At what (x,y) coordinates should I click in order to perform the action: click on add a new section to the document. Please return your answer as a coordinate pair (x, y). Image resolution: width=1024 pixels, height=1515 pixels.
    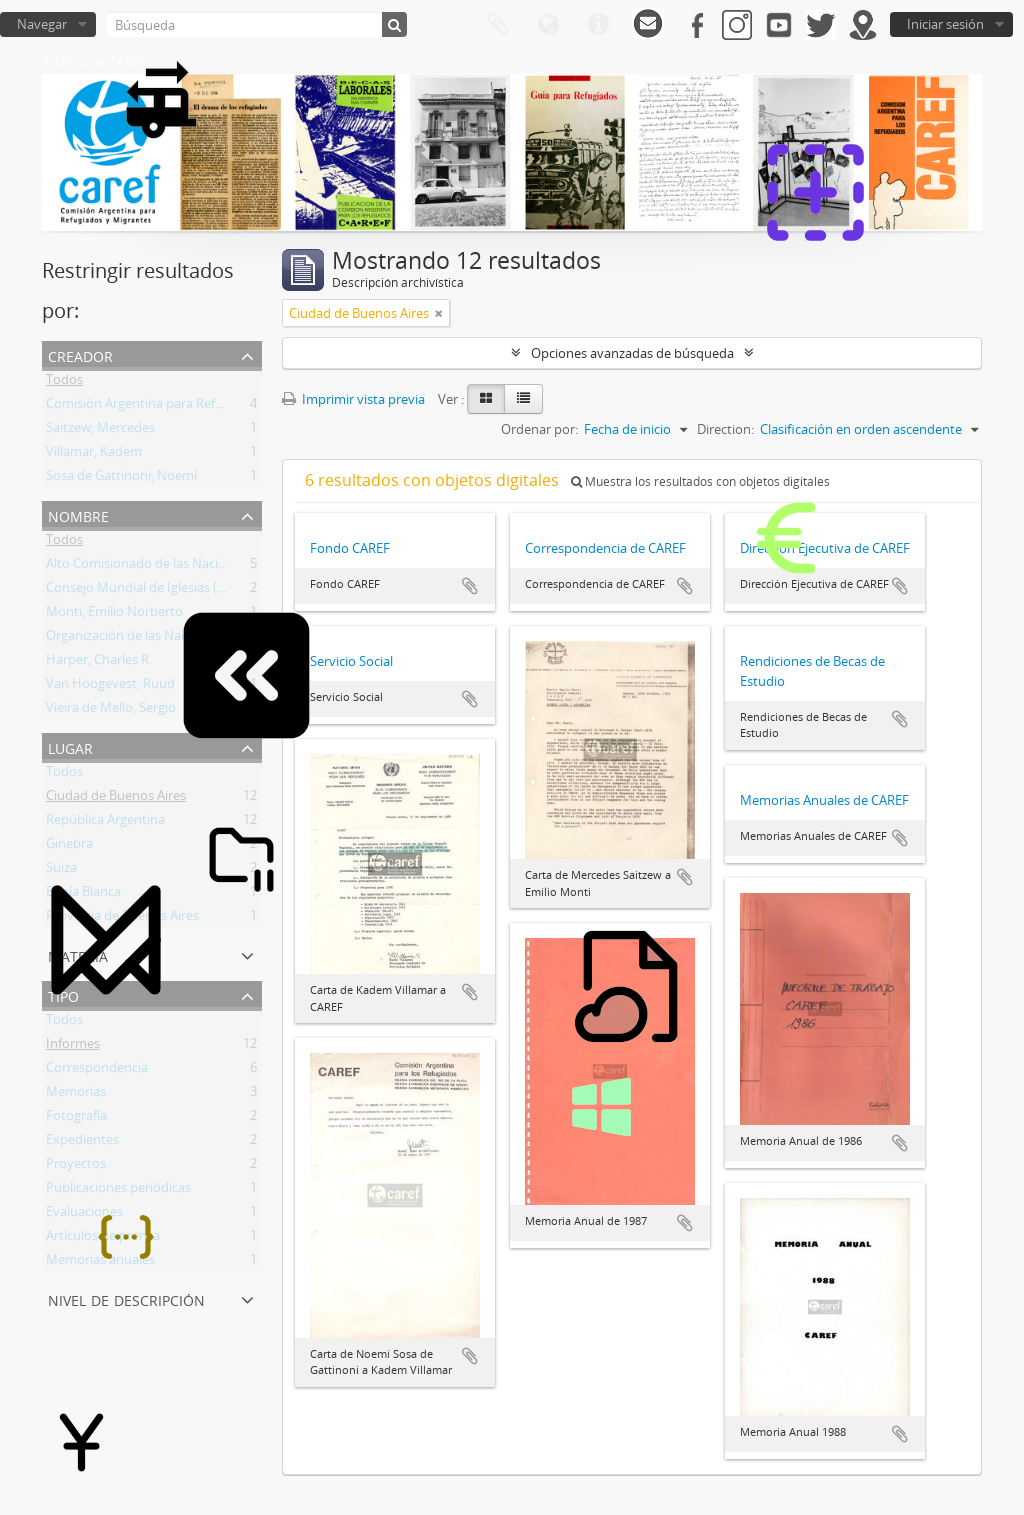
    Looking at the image, I should click on (815, 192).